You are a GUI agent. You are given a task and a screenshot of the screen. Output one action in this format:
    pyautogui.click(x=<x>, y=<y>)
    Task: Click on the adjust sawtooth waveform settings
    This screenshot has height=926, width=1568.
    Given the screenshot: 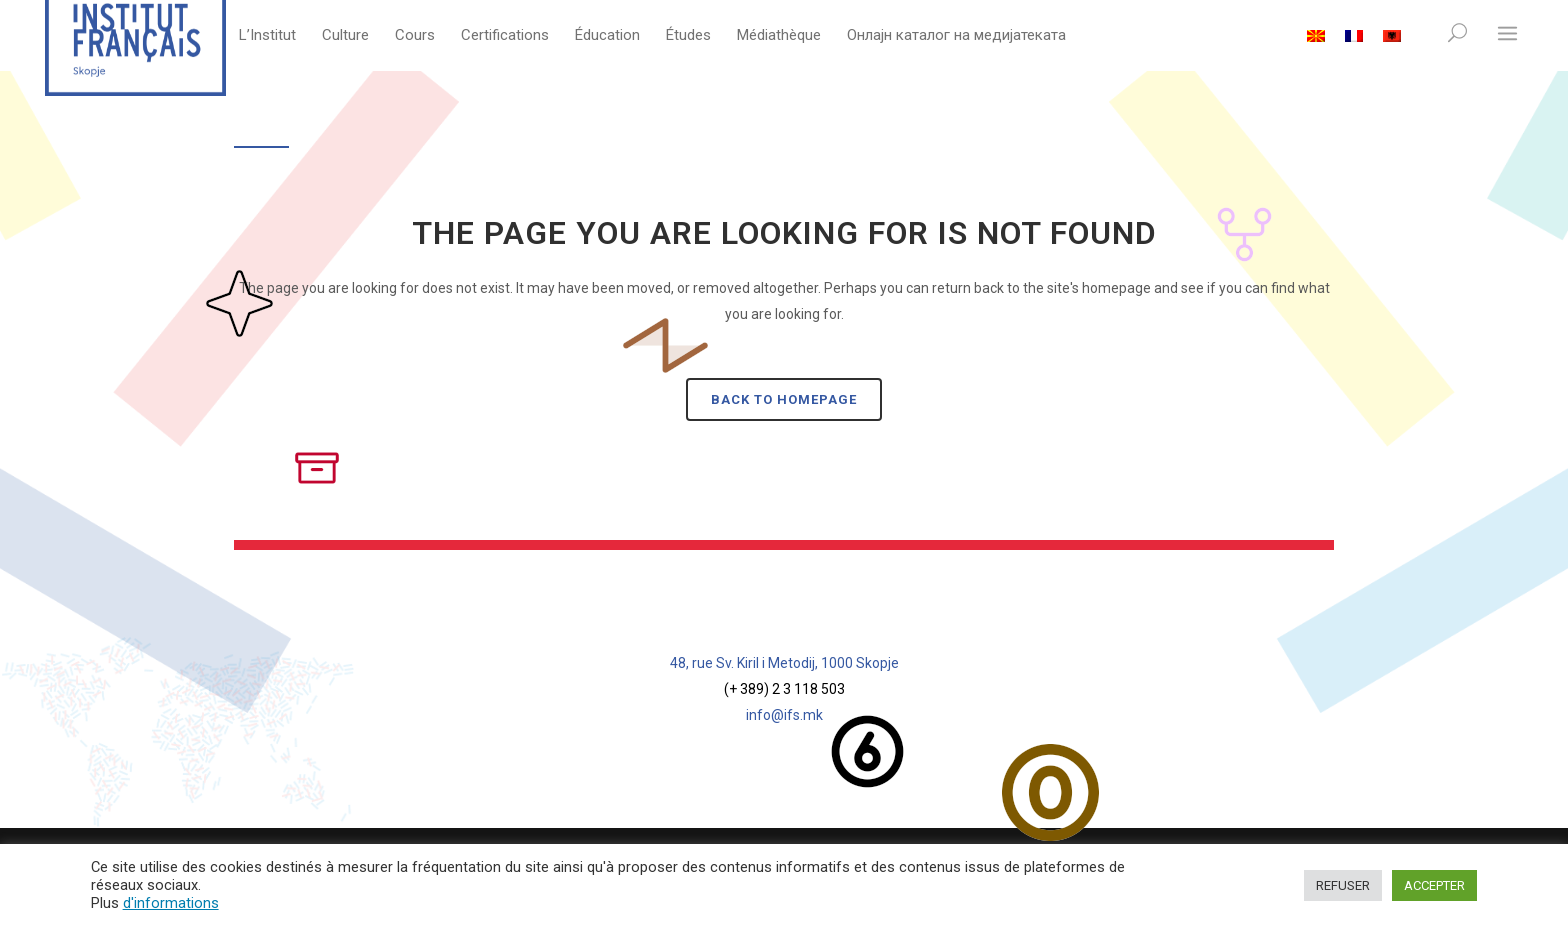 What is the action you would take?
    pyautogui.click(x=665, y=345)
    